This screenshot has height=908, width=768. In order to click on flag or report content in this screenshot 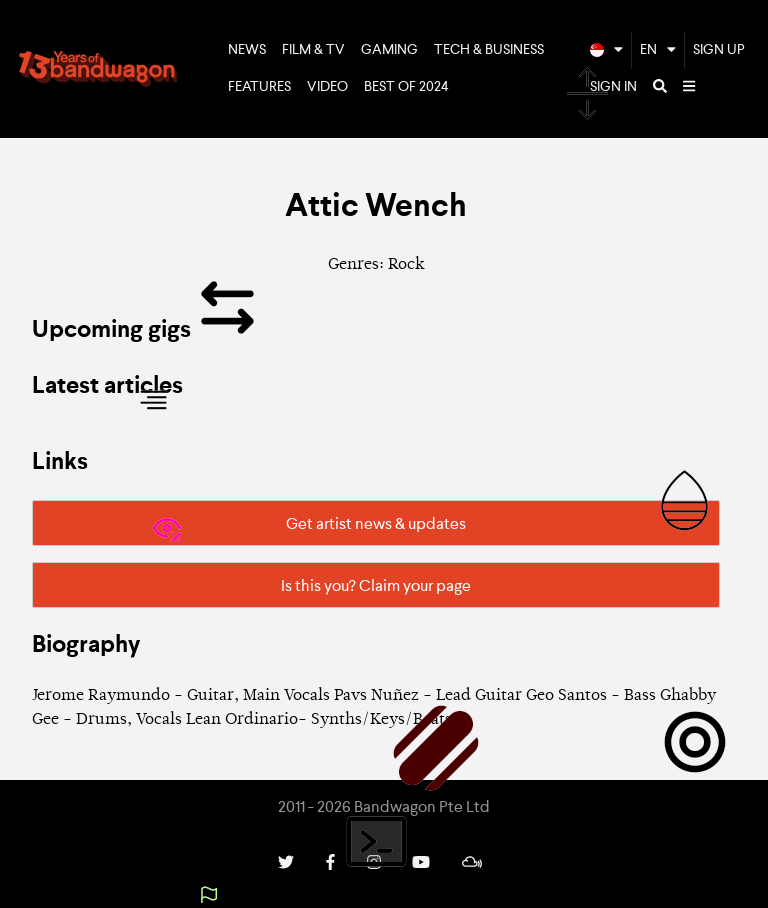, I will do `click(208, 894)`.